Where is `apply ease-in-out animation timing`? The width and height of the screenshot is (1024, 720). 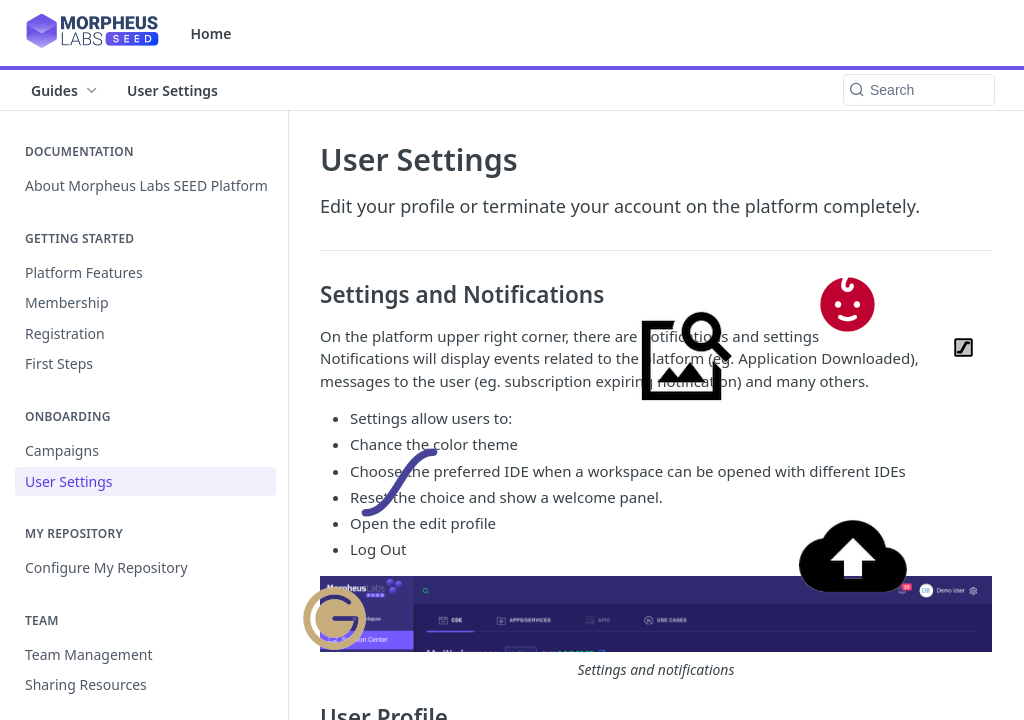 apply ease-in-out animation timing is located at coordinates (399, 482).